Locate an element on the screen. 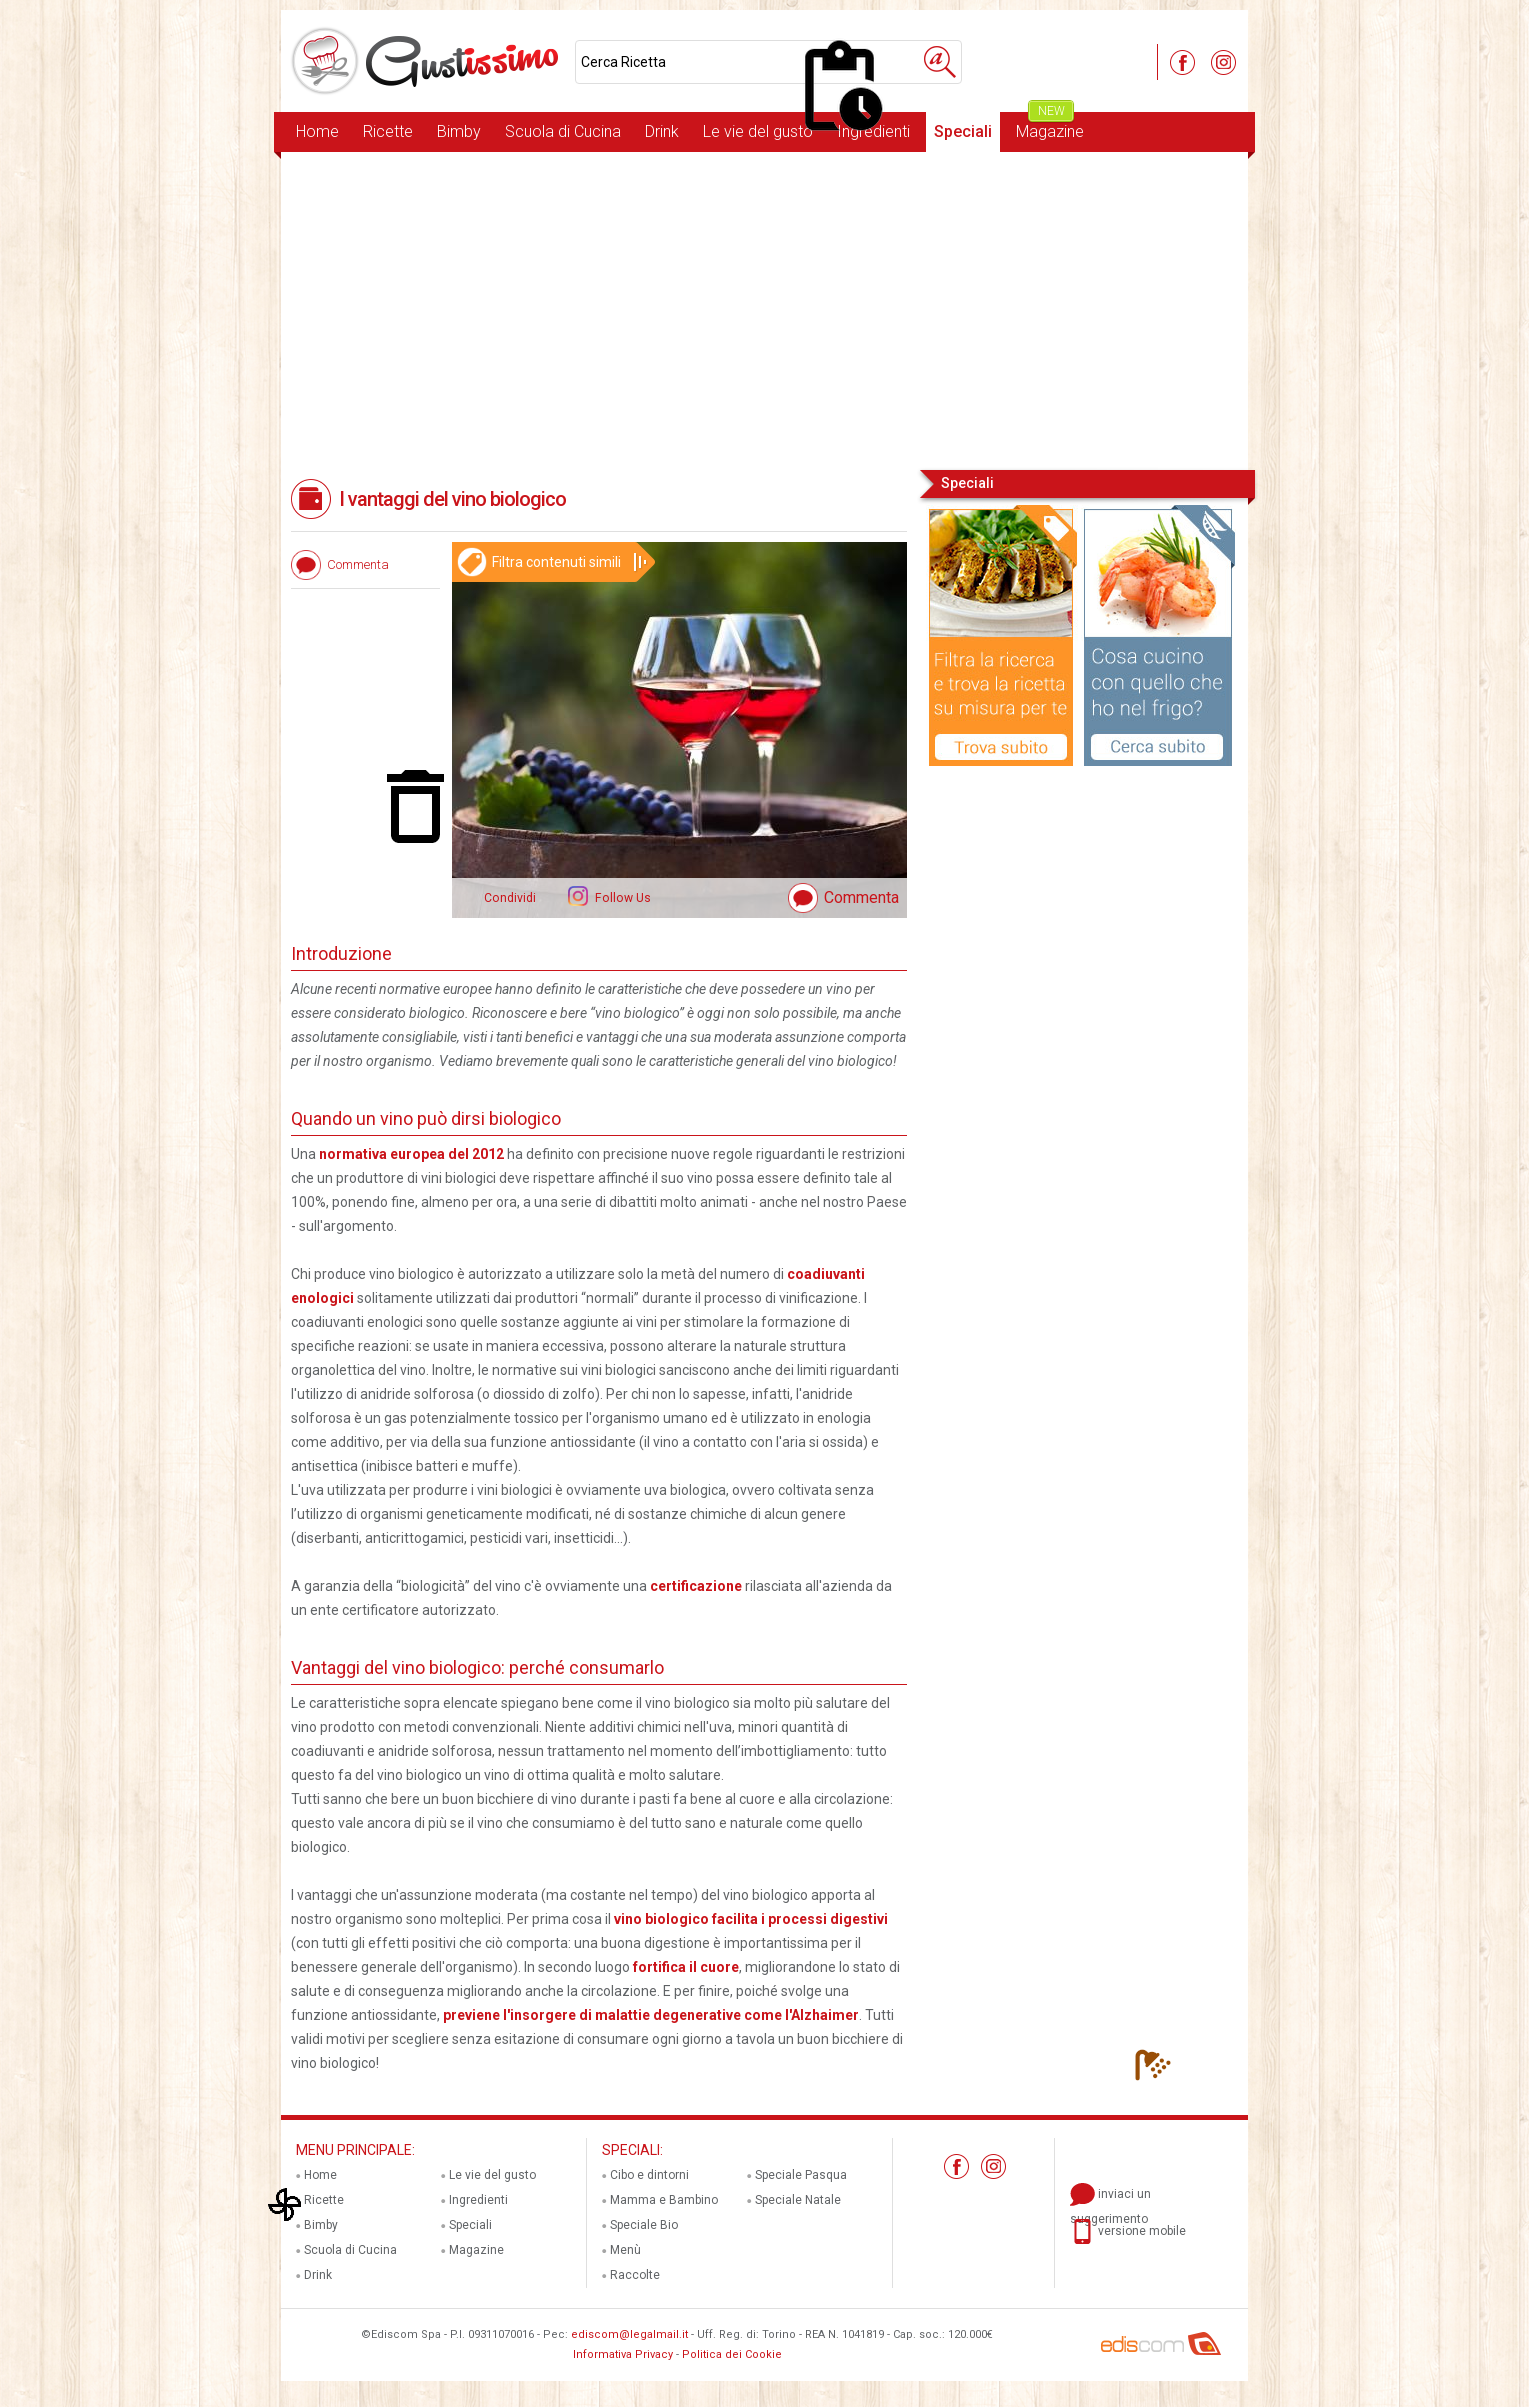  view tasks awaiting completion is located at coordinates (839, 87).